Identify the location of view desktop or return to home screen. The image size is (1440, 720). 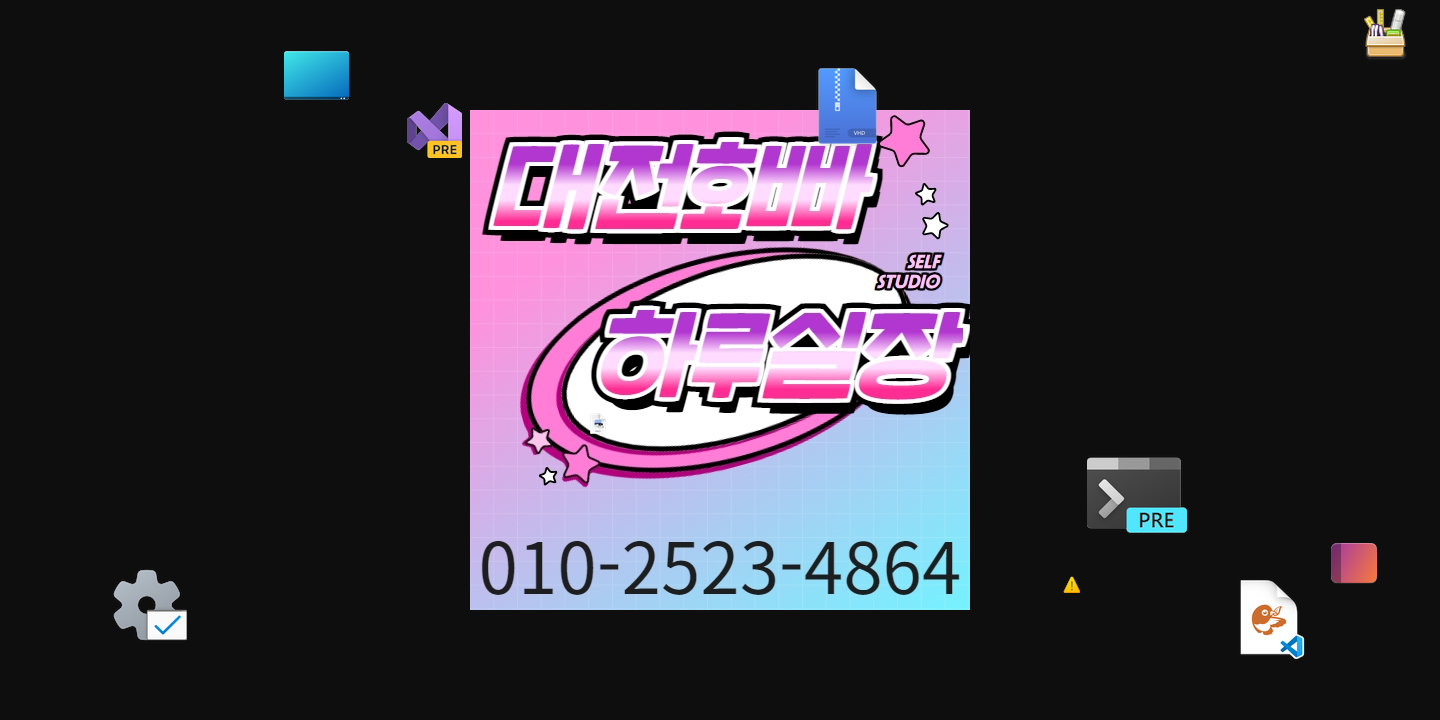
(316, 75).